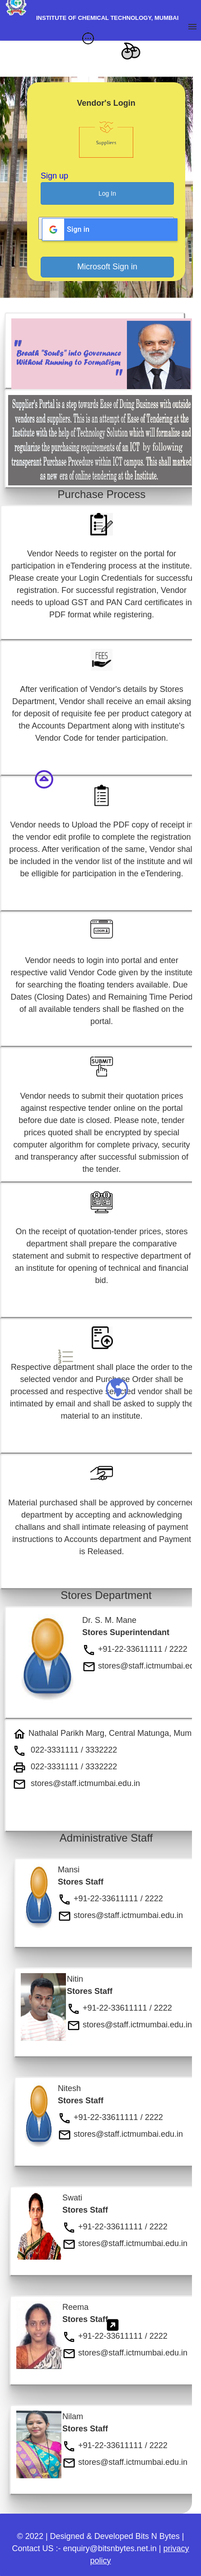 The image size is (201, 2576). I want to click on format text as a numbered list, so click(66, 1357).